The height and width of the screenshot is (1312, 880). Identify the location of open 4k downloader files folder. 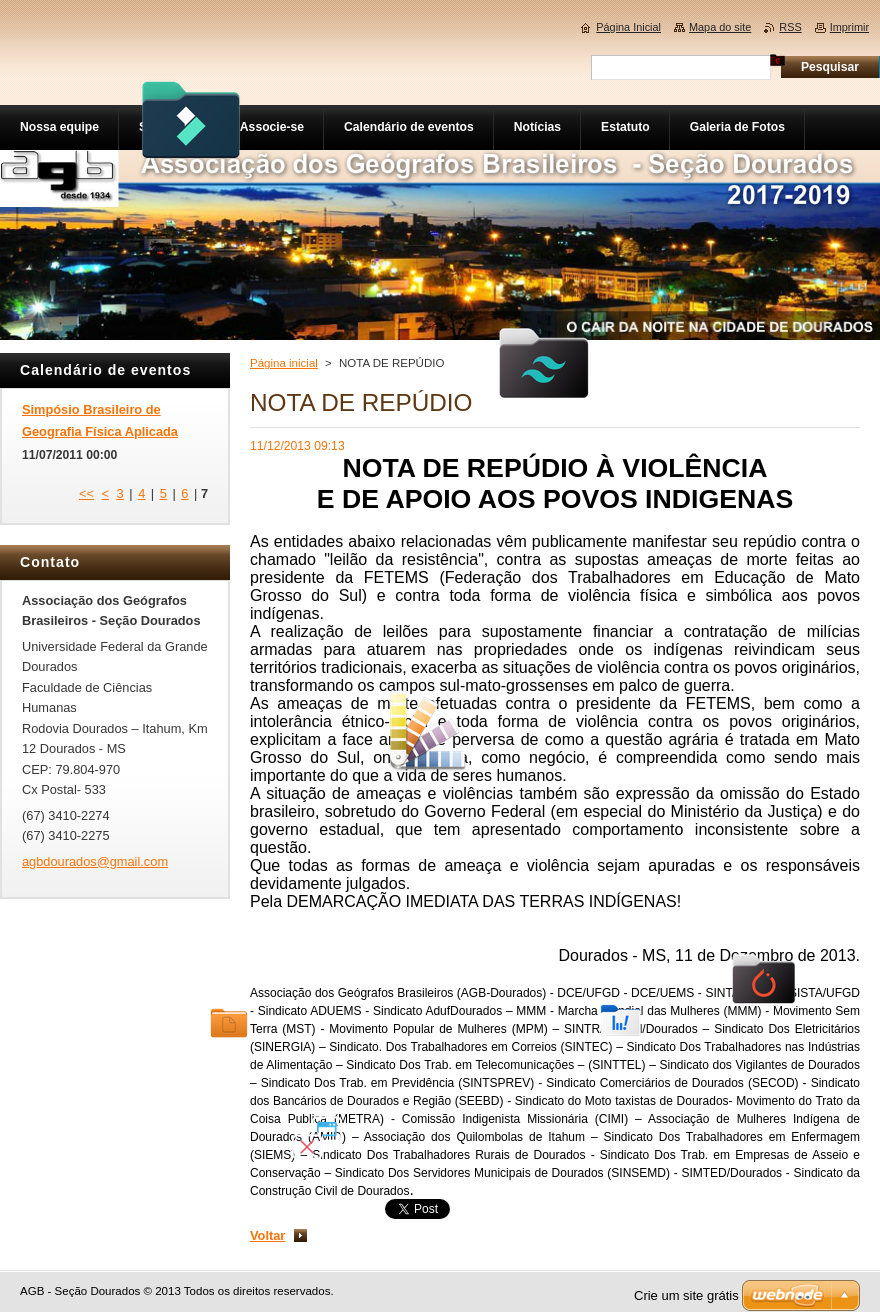
(620, 1021).